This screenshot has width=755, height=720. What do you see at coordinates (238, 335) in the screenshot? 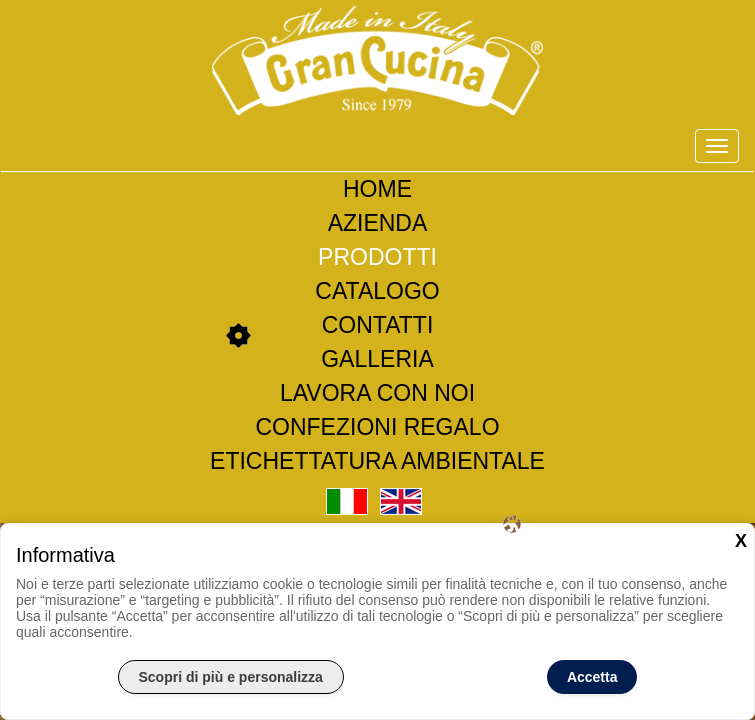
I see `access settings or preferences` at bounding box center [238, 335].